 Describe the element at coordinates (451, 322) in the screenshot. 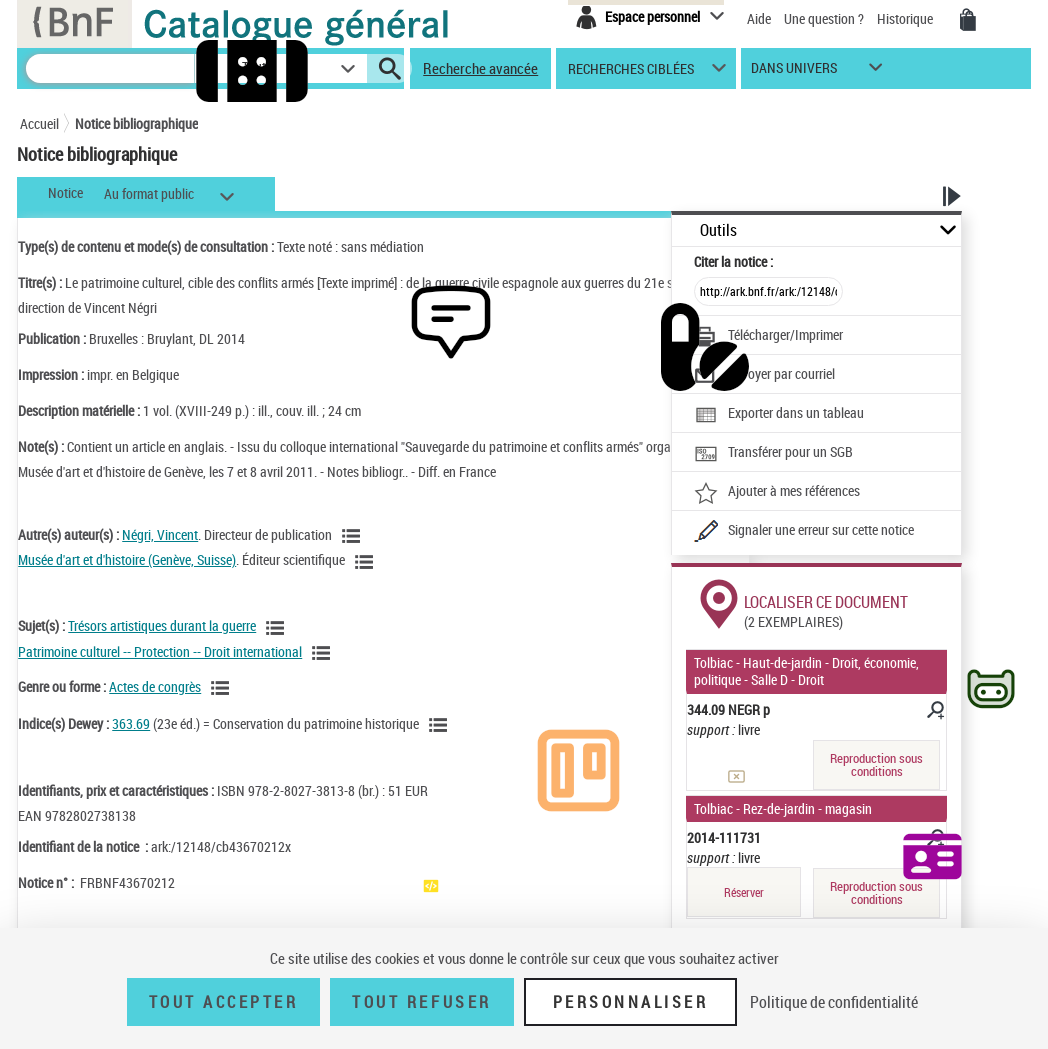

I see `open chat or messaging` at that location.